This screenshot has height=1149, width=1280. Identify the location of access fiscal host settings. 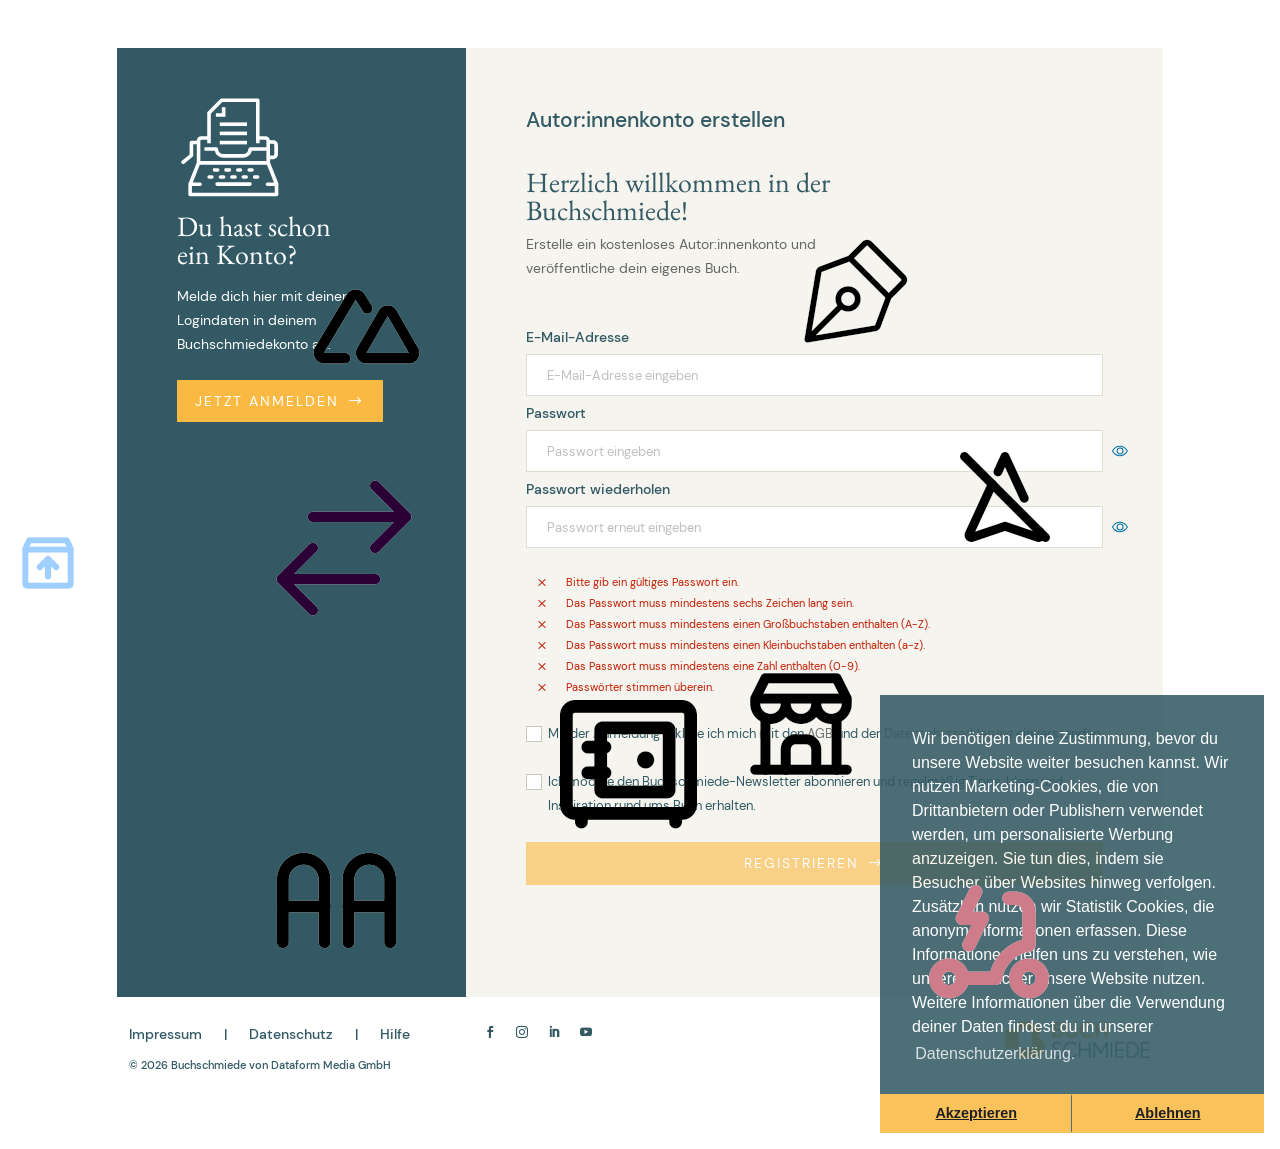
(628, 768).